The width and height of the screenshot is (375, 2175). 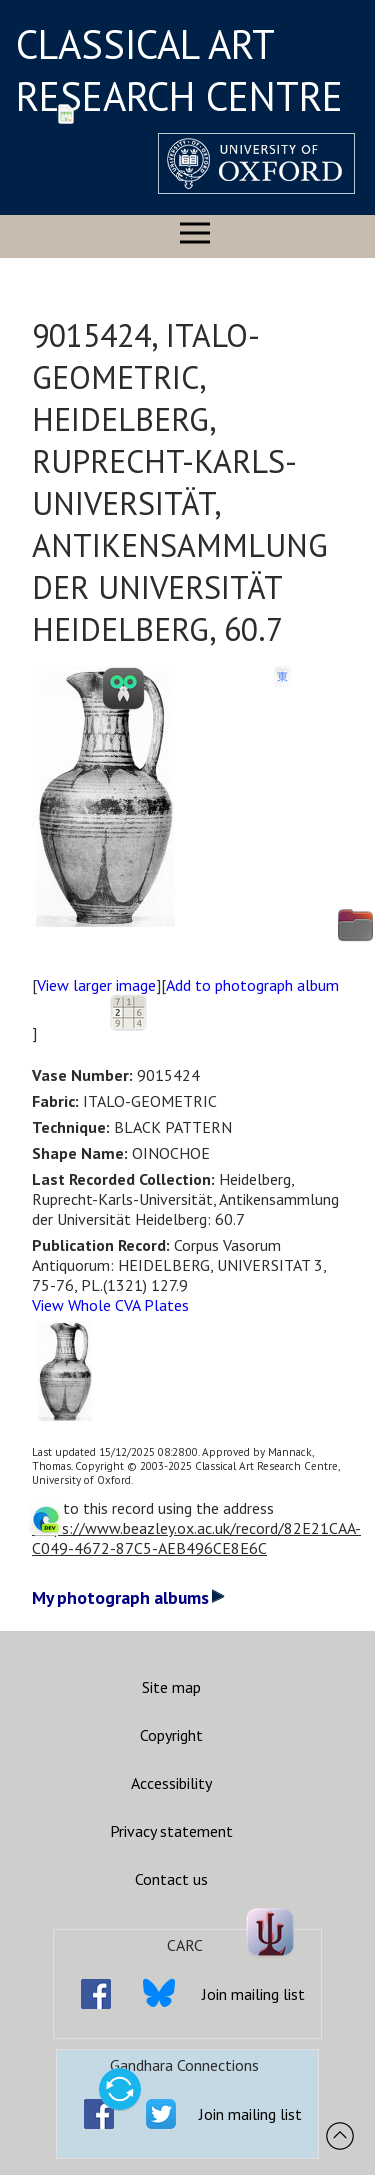 What do you see at coordinates (123, 688) in the screenshot?
I see `open copyq clipboard manager` at bounding box center [123, 688].